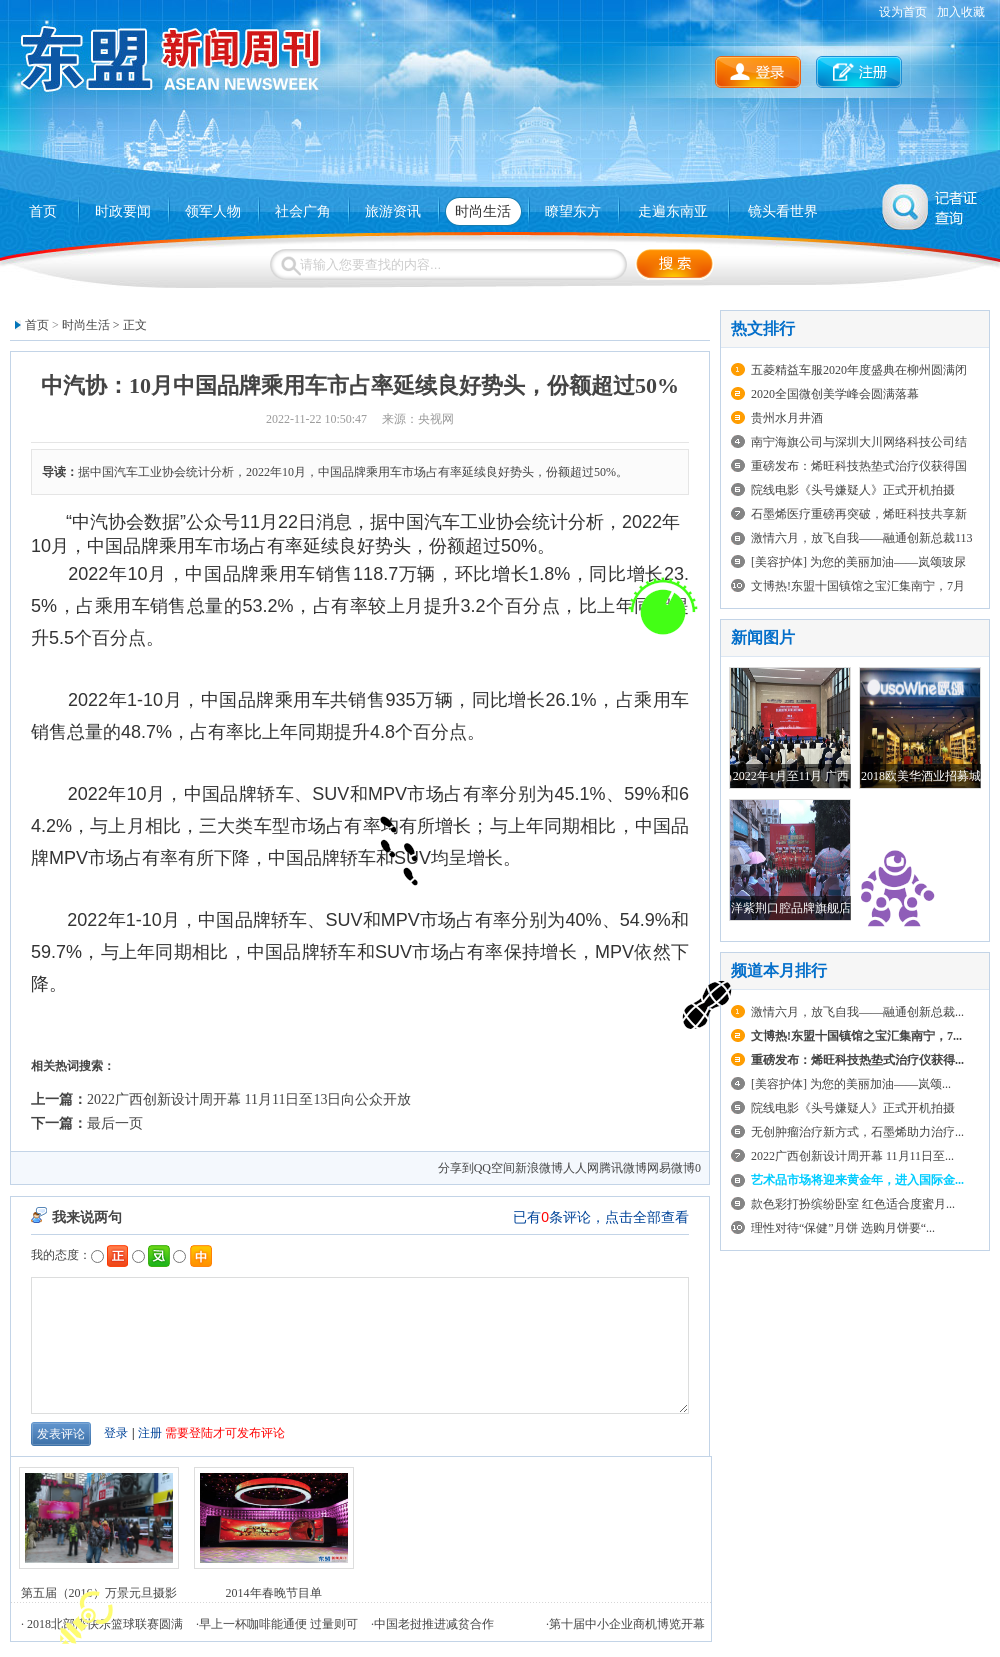  What do you see at coordinates (707, 1005) in the screenshot?
I see `indicates peanut ingredient or allergen warning` at bounding box center [707, 1005].